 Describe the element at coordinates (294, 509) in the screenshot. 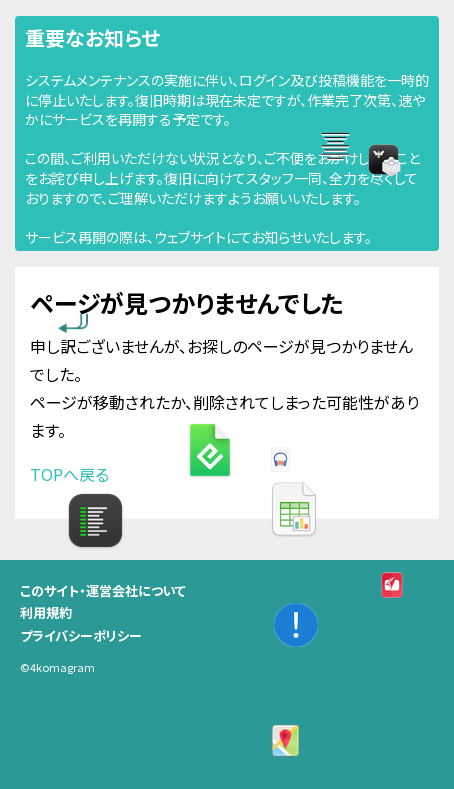

I see `spreadsheet file type indicator` at that location.